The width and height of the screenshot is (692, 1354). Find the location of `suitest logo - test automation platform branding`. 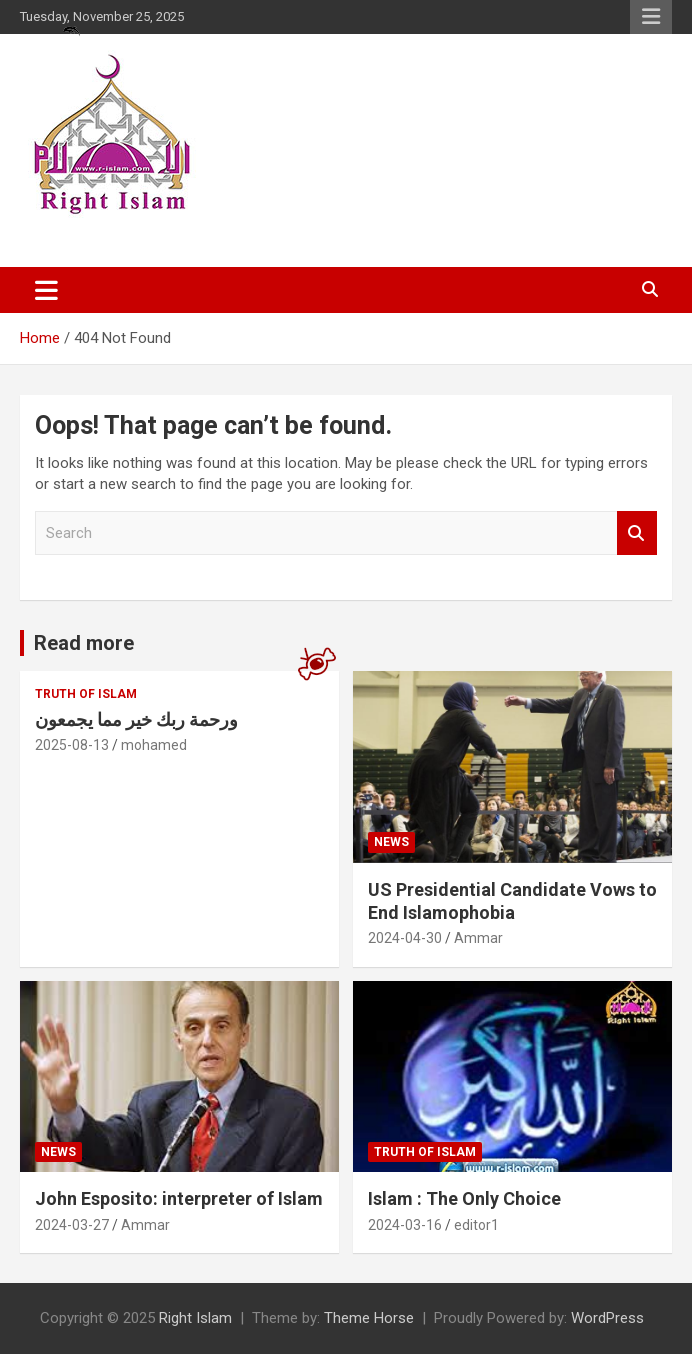

suitest logo - test automation platform branding is located at coordinates (317, 664).